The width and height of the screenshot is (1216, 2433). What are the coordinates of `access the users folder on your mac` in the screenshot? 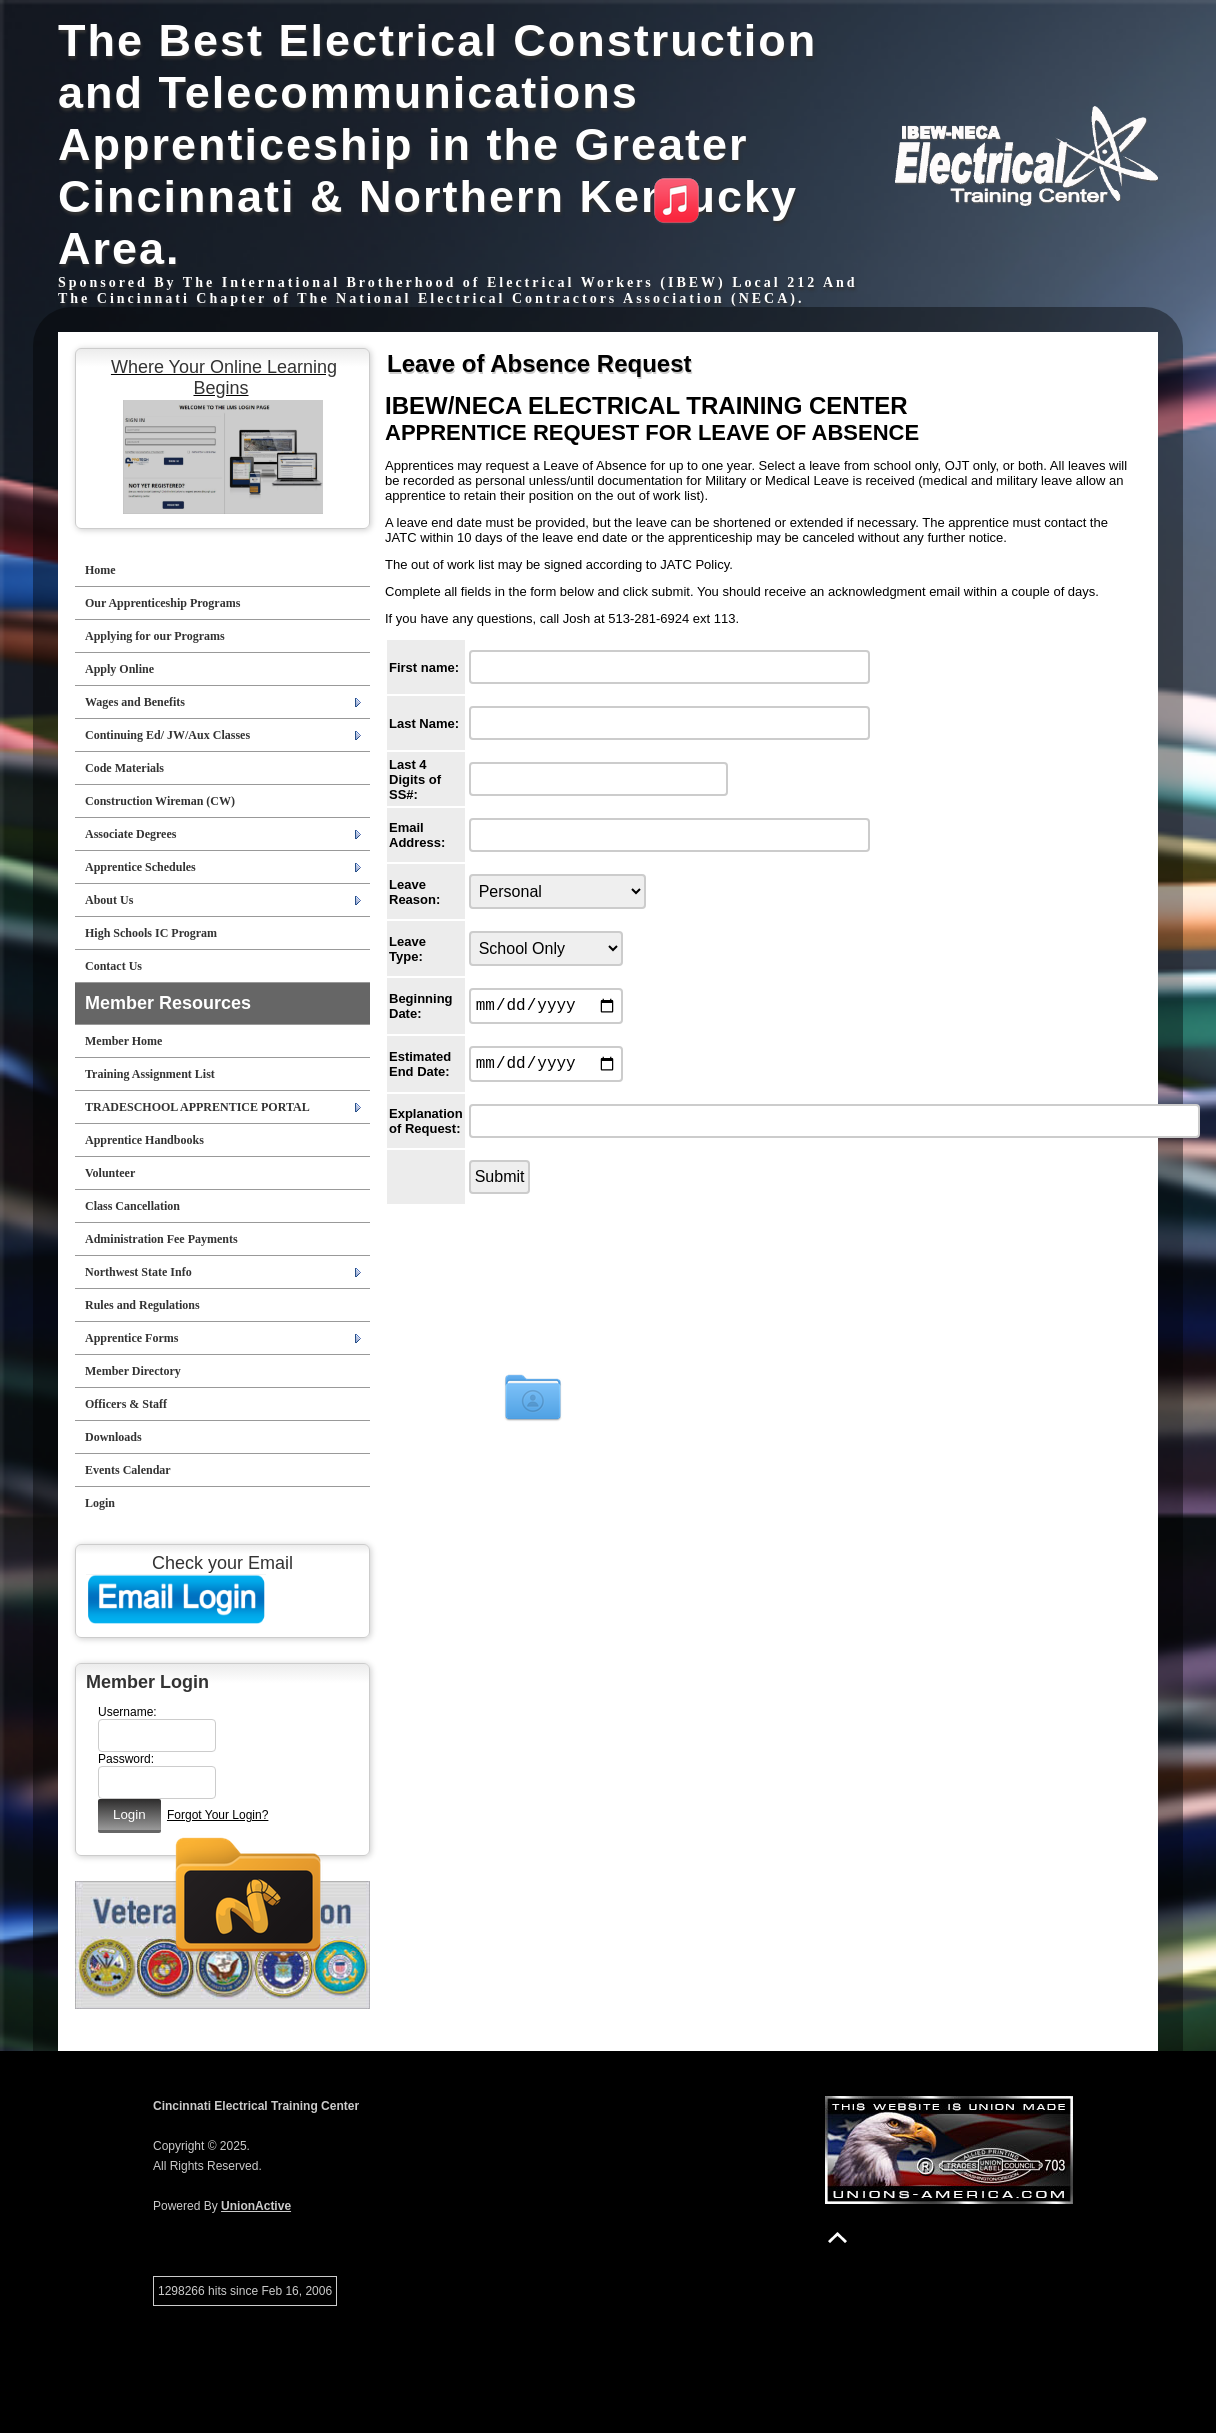 It's located at (533, 1397).